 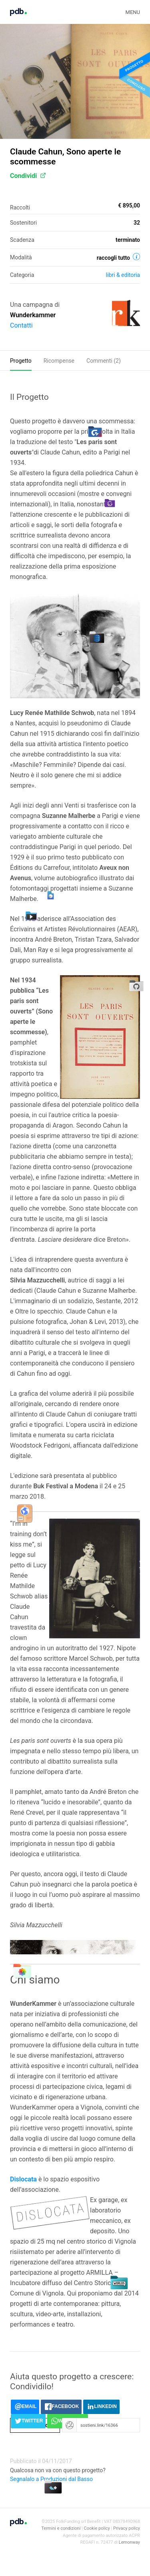 What do you see at coordinates (110, 503) in the screenshot?
I see `folder containing Gatsby project files` at bounding box center [110, 503].